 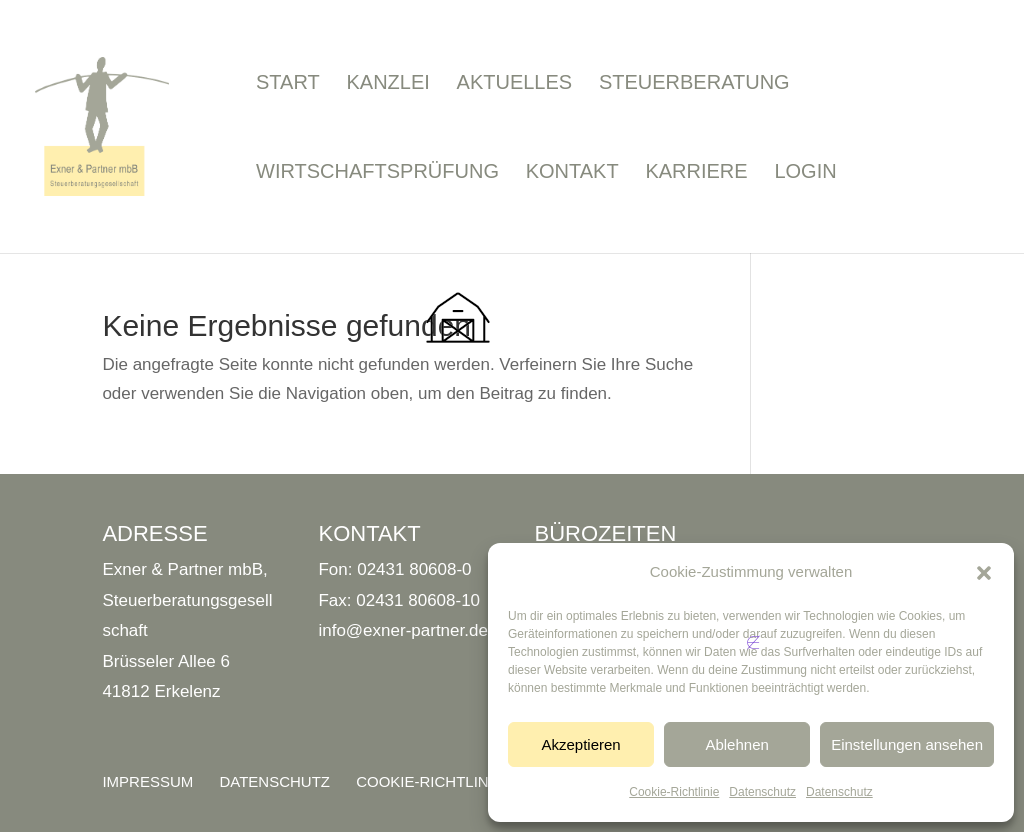 What do you see at coordinates (753, 642) in the screenshot?
I see `indicates item is not part of a set or group` at bounding box center [753, 642].